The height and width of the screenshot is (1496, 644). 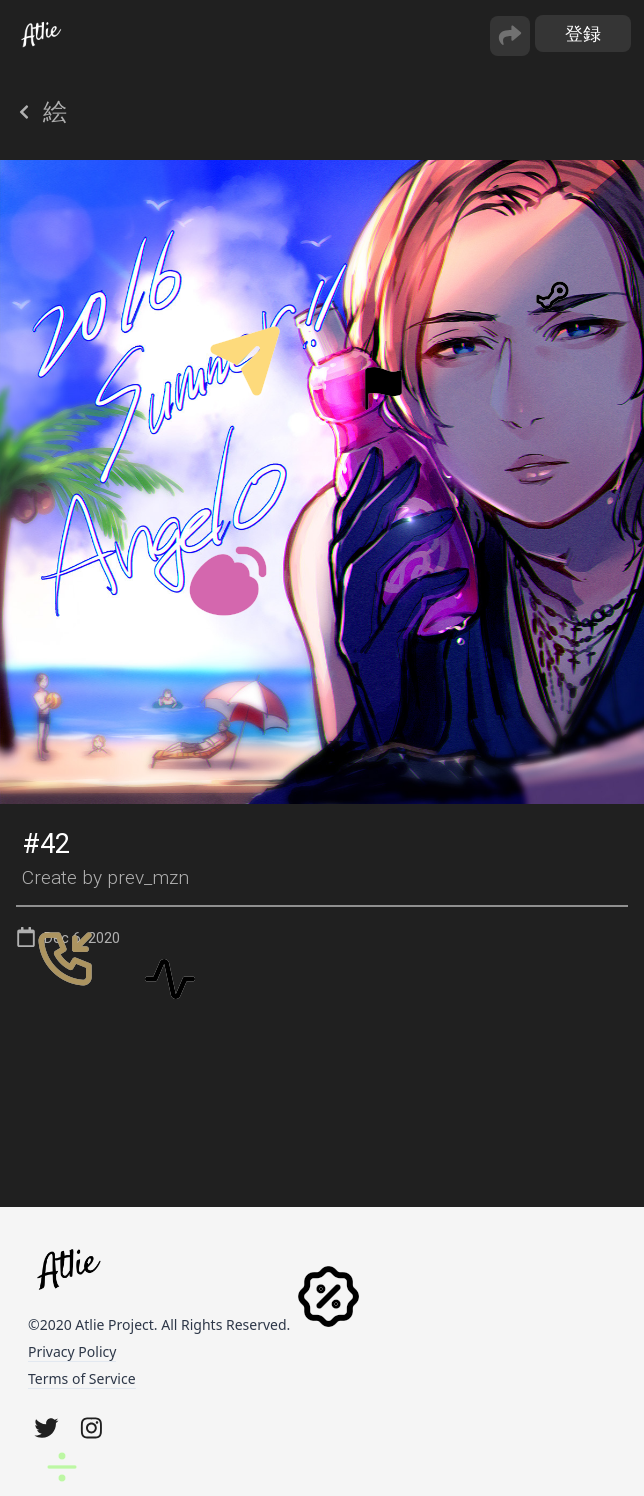 I want to click on open weibo app, so click(x=228, y=581).